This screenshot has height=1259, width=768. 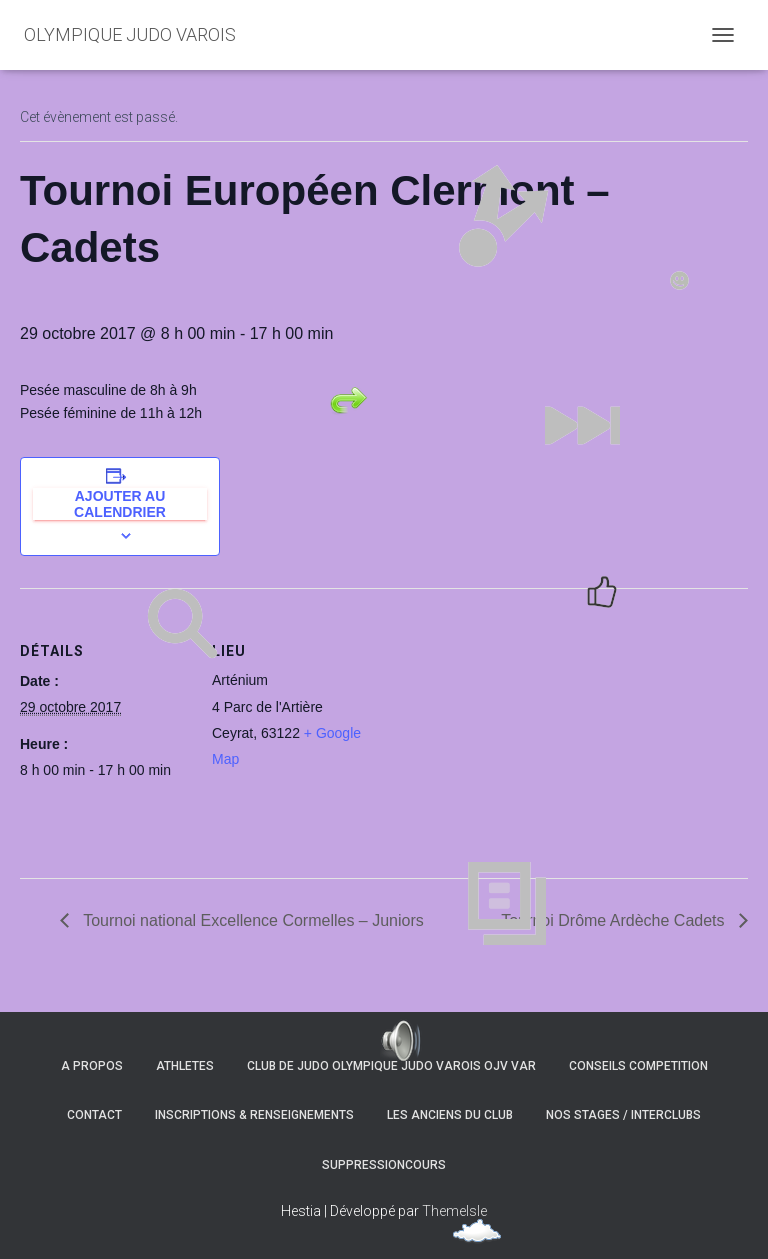 What do you see at coordinates (182, 623) in the screenshot?
I see `open saved searches folder` at bounding box center [182, 623].